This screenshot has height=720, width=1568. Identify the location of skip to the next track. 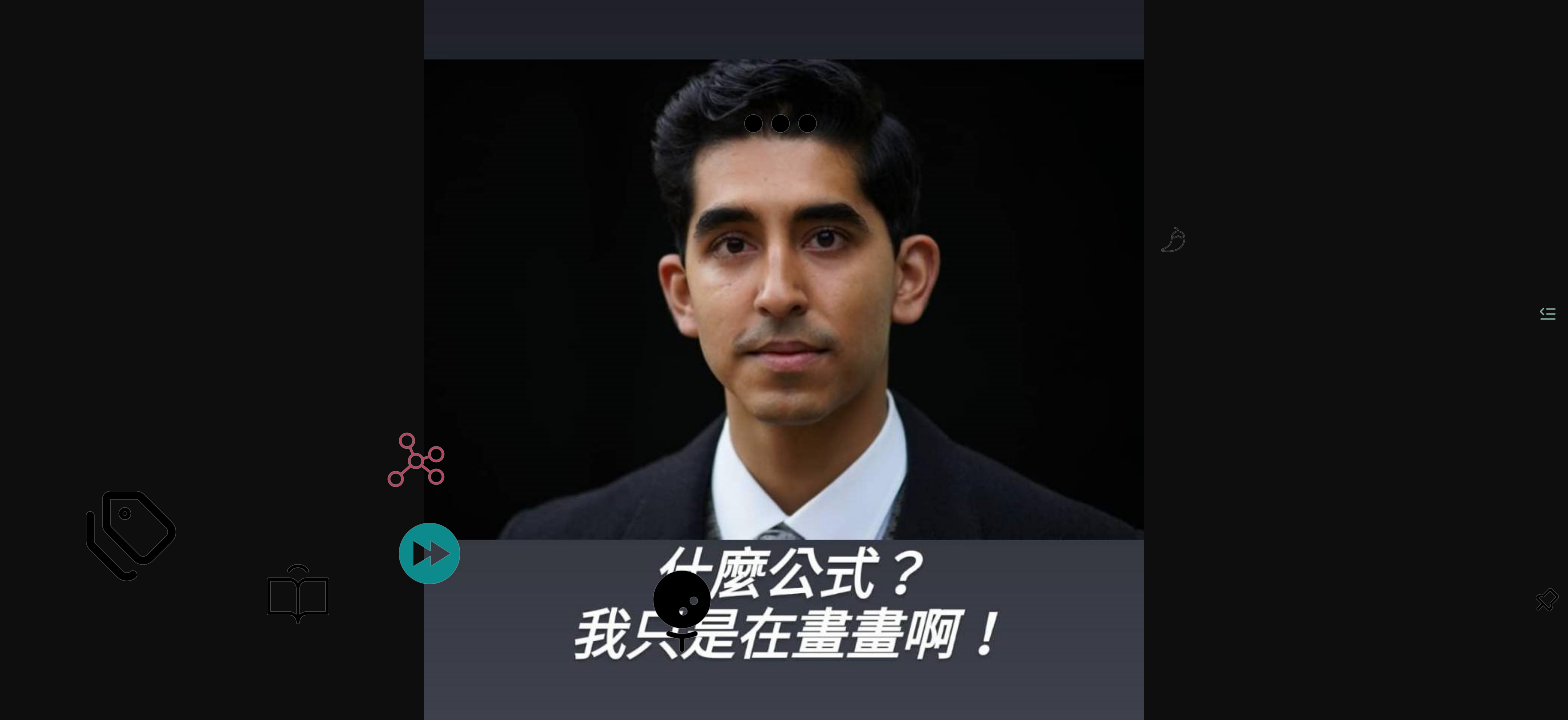
(429, 553).